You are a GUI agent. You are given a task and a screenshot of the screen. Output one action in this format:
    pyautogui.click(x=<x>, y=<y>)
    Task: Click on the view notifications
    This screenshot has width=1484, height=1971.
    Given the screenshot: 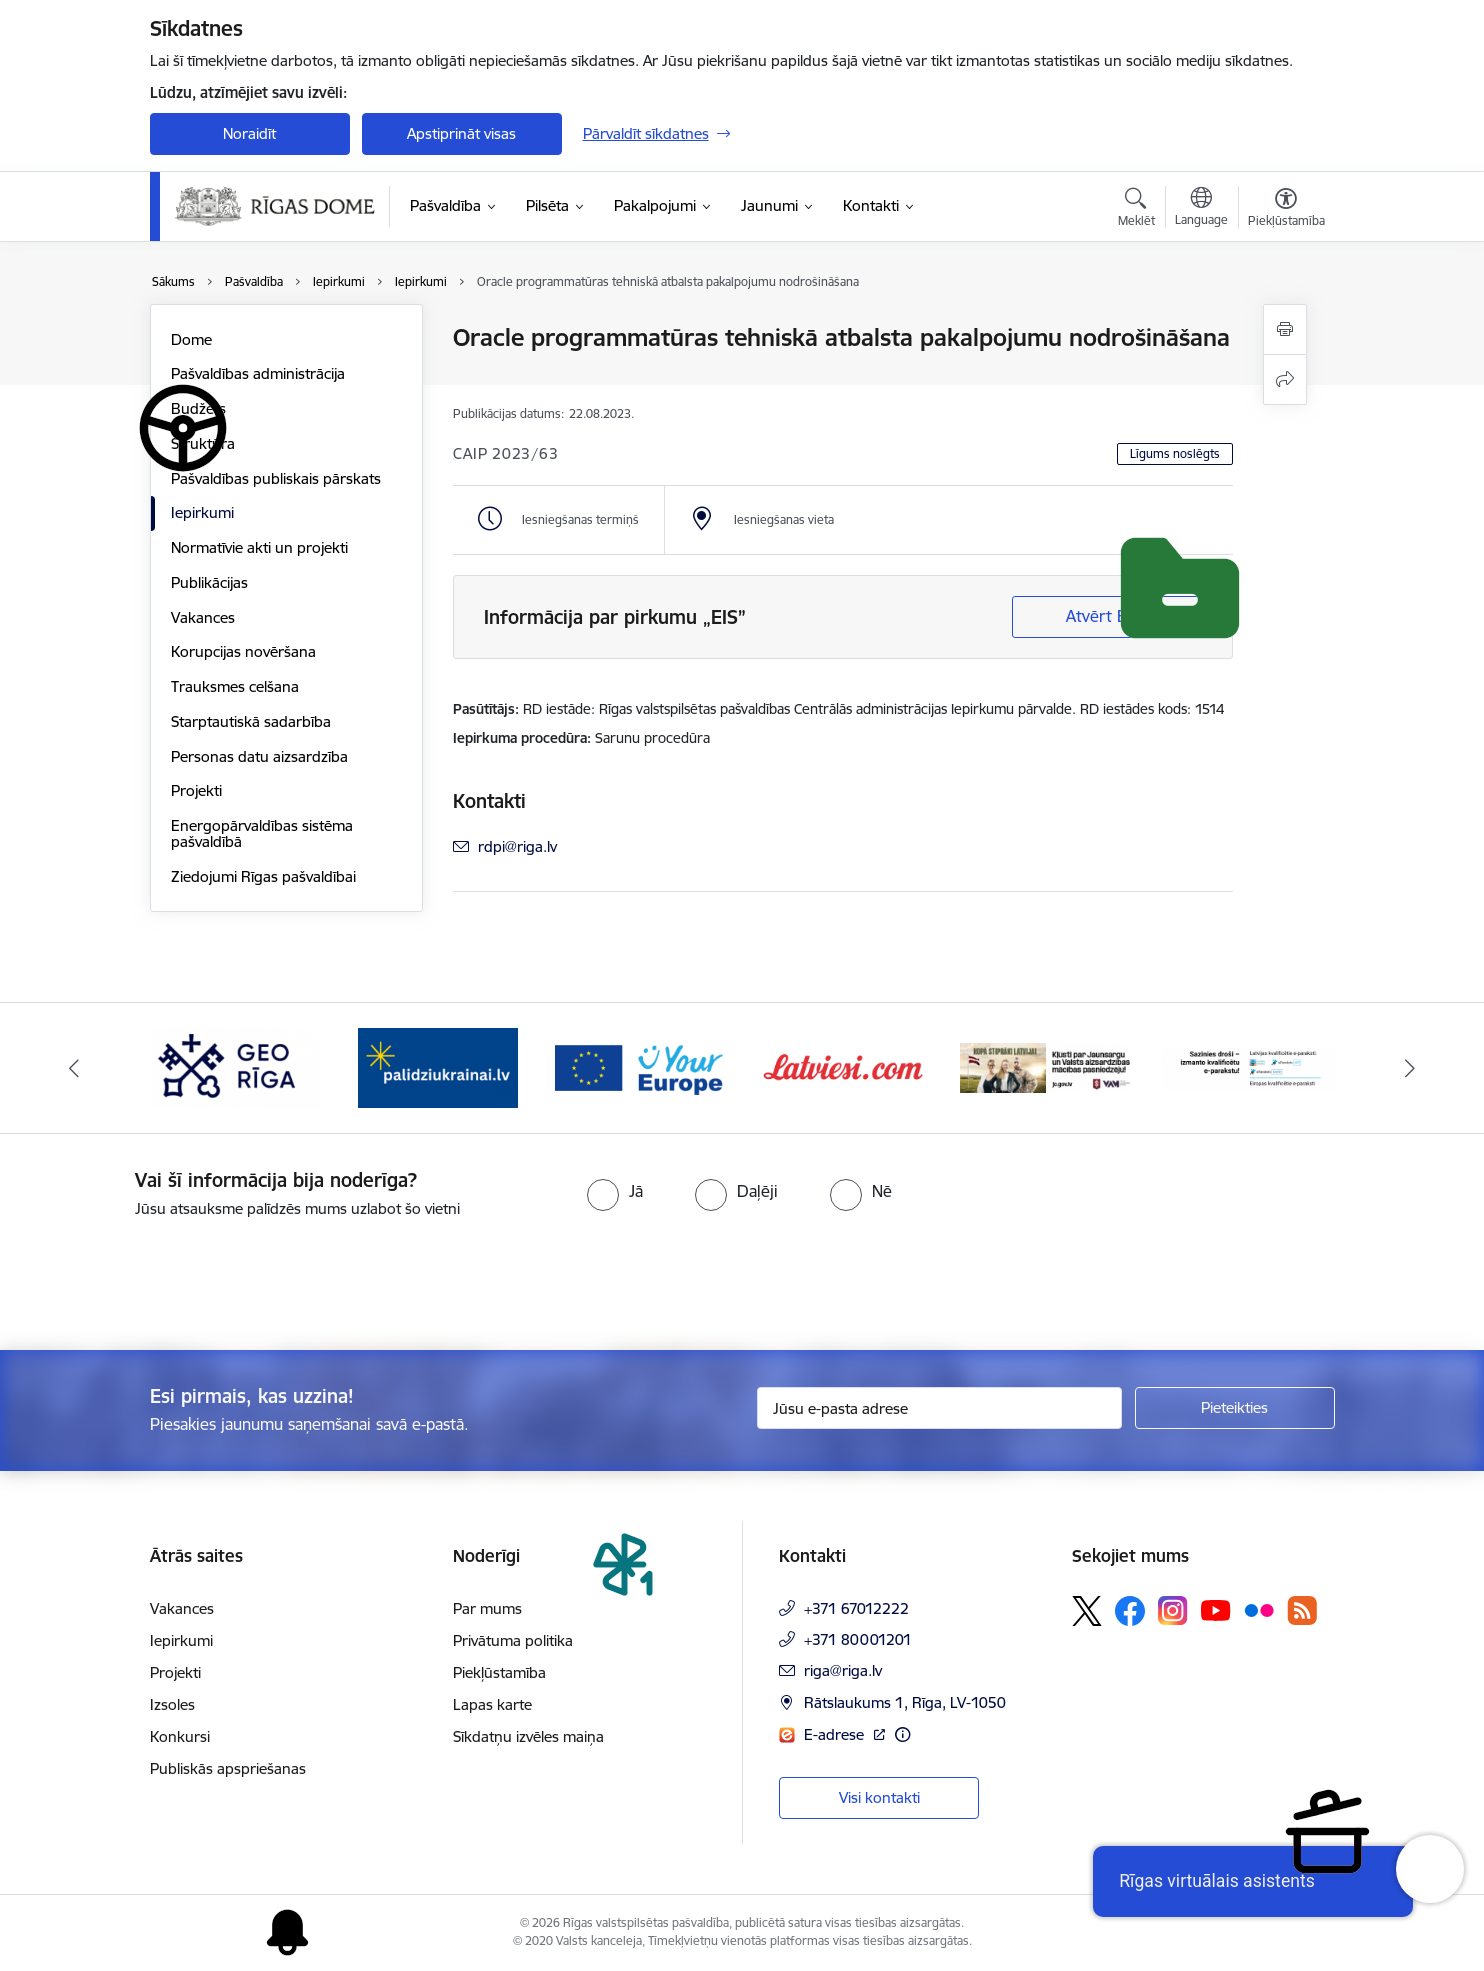 What is the action you would take?
    pyautogui.click(x=287, y=1932)
    